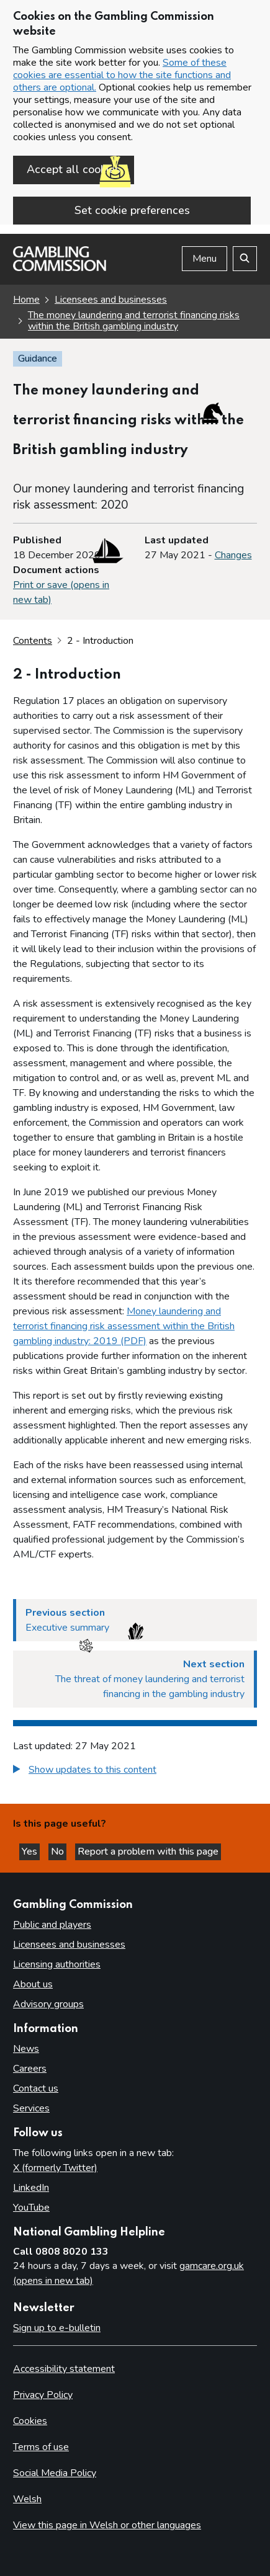 Image resolution: width=270 pixels, height=2576 pixels. I want to click on play chess or strategy games, so click(212, 411).